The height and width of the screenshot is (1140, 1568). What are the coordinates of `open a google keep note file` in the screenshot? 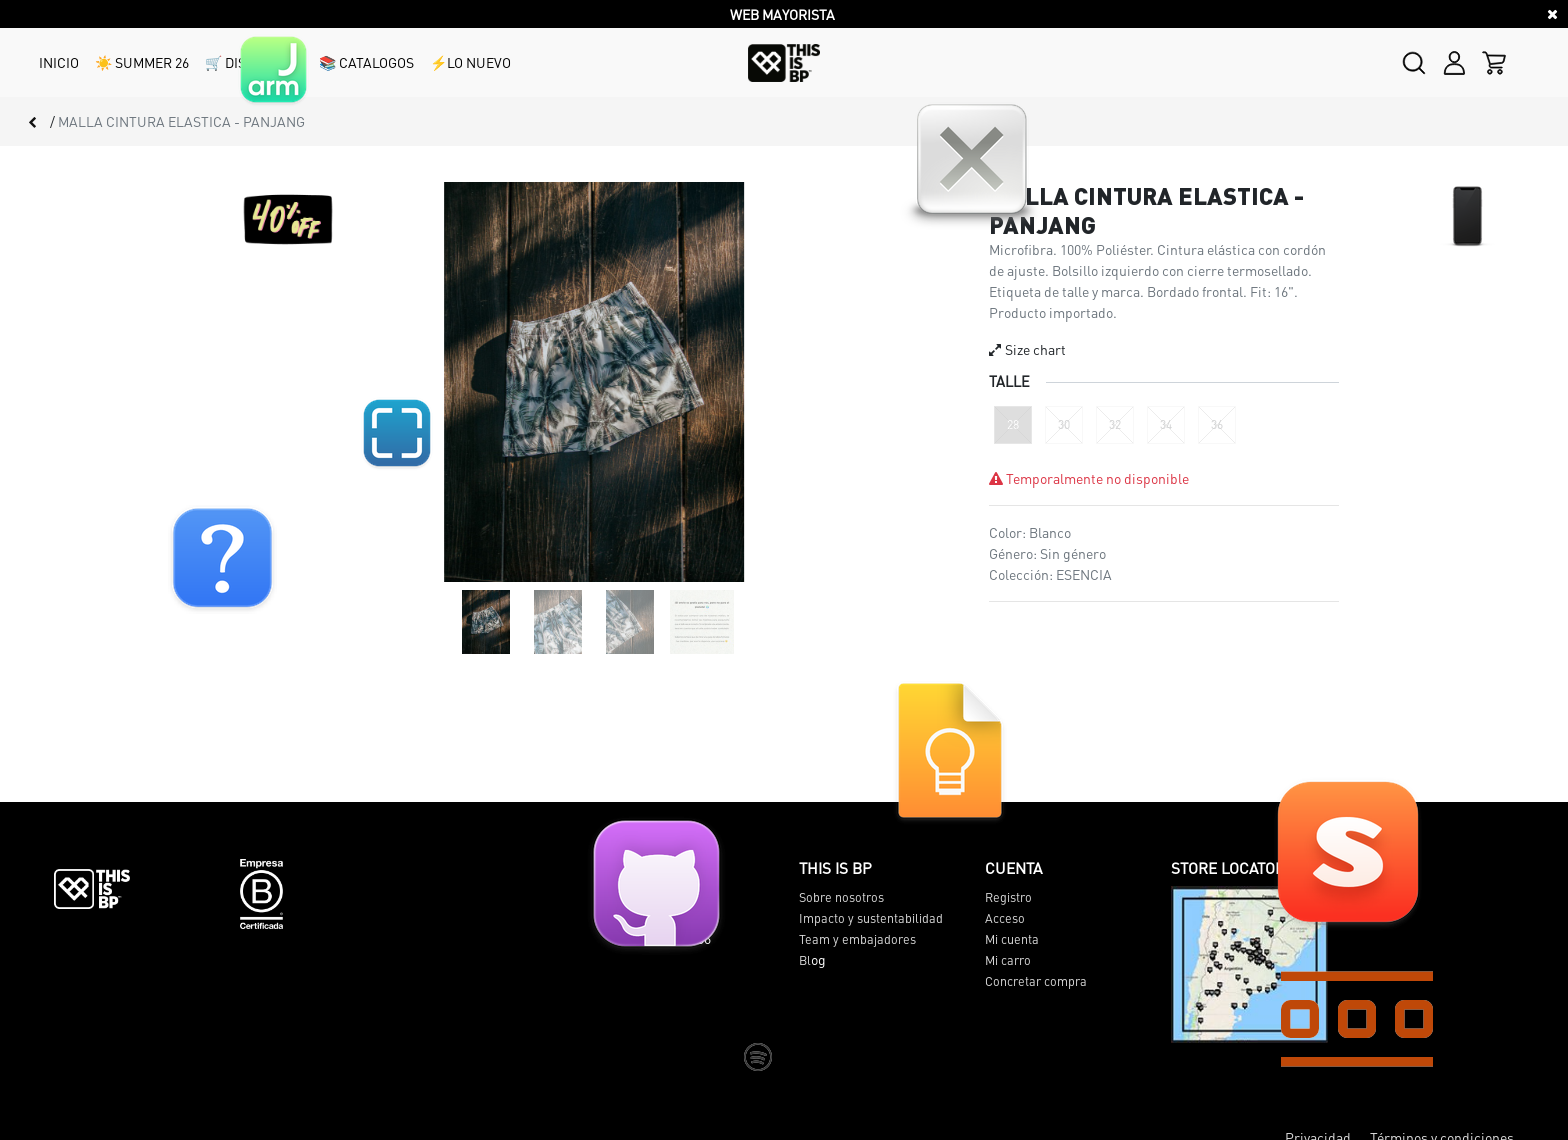 It's located at (950, 753).